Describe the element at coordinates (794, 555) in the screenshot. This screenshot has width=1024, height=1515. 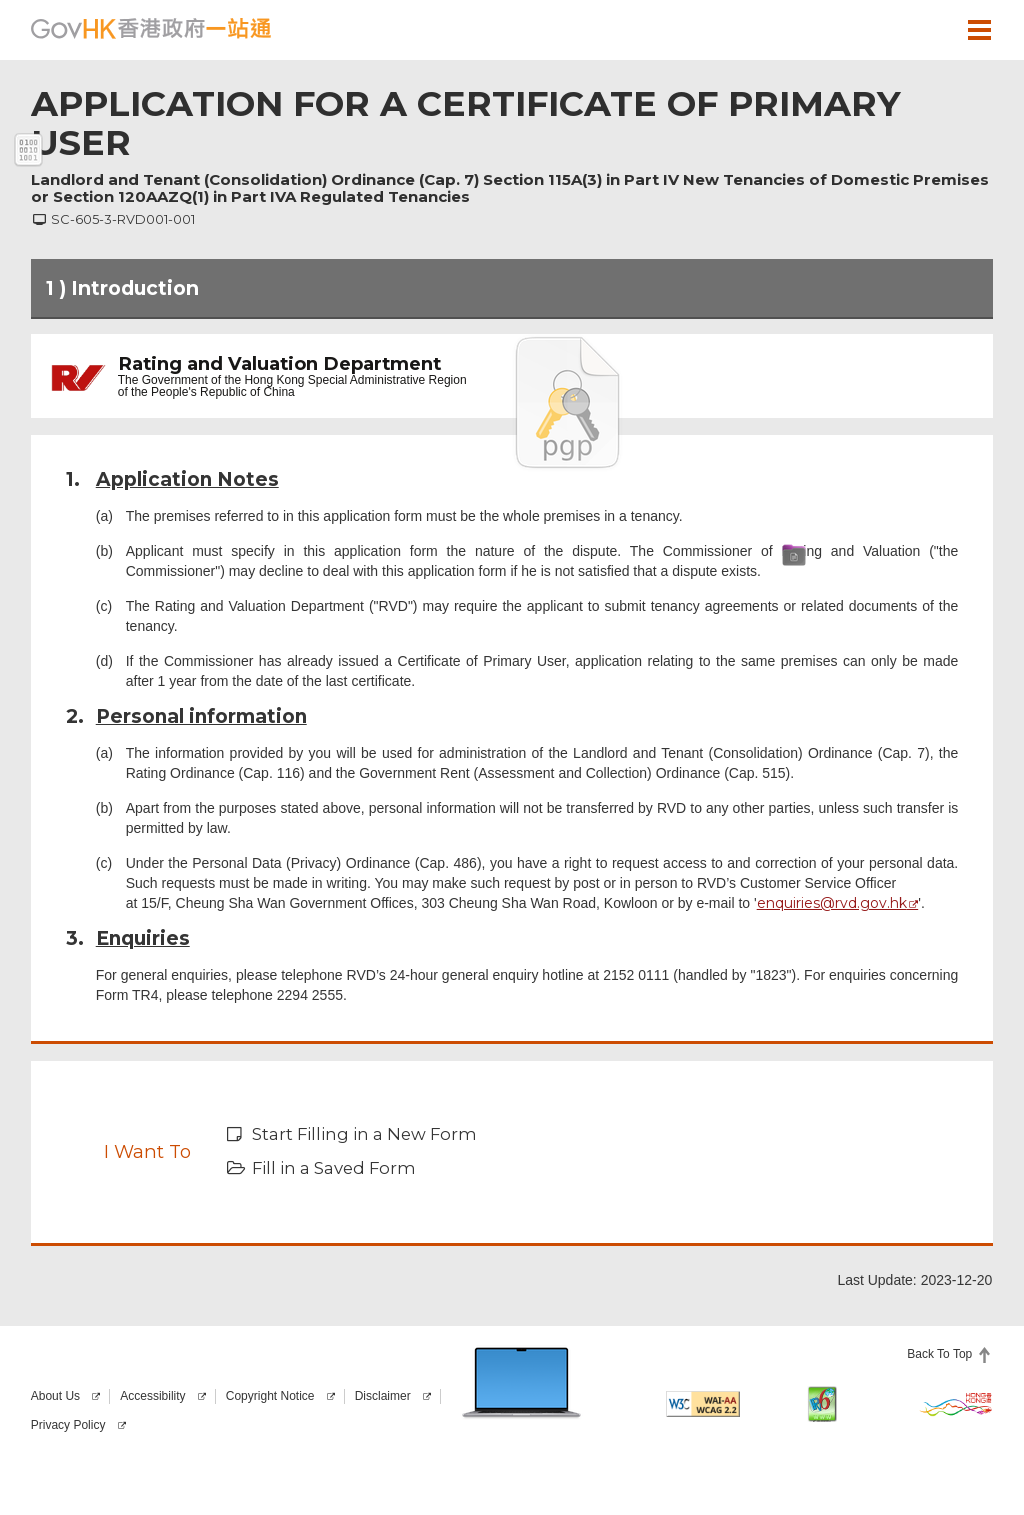
I see `open your documents folder` at that location.